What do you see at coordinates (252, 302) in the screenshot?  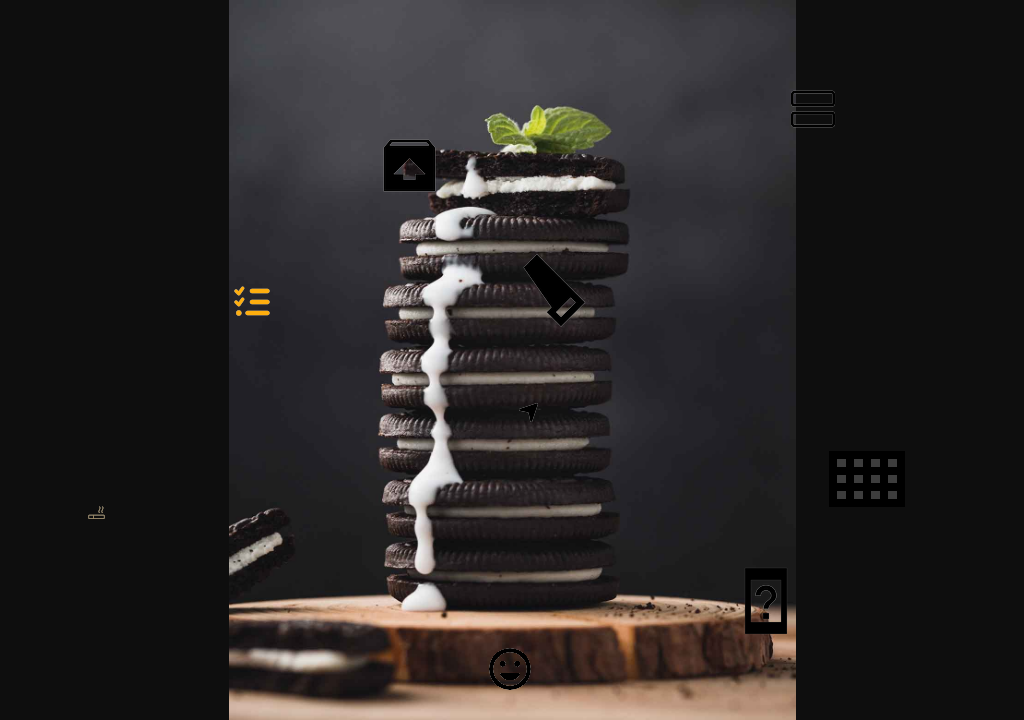 I see `view your task checklist` at bounding box center [252, 302].